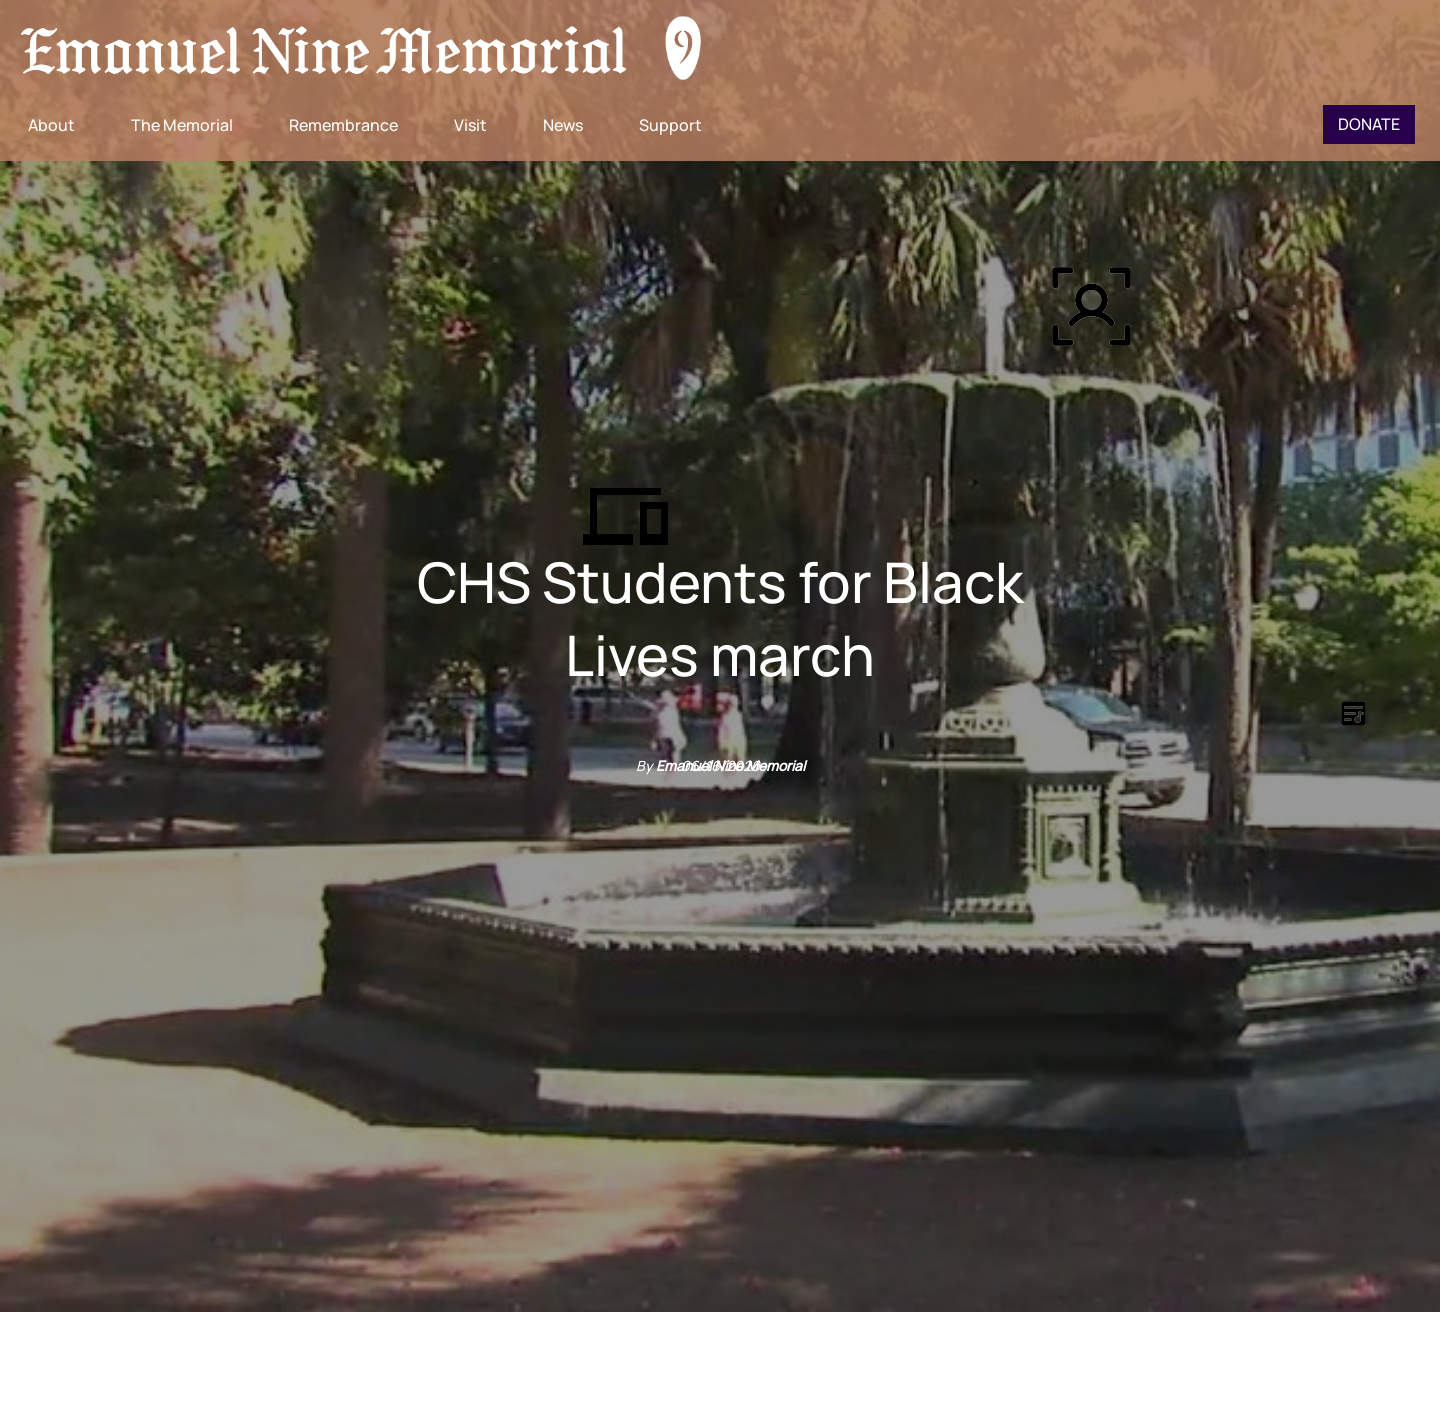 This screenshot has height=1412, width=1440. I want to click on view connected devices, so click(625, 516).